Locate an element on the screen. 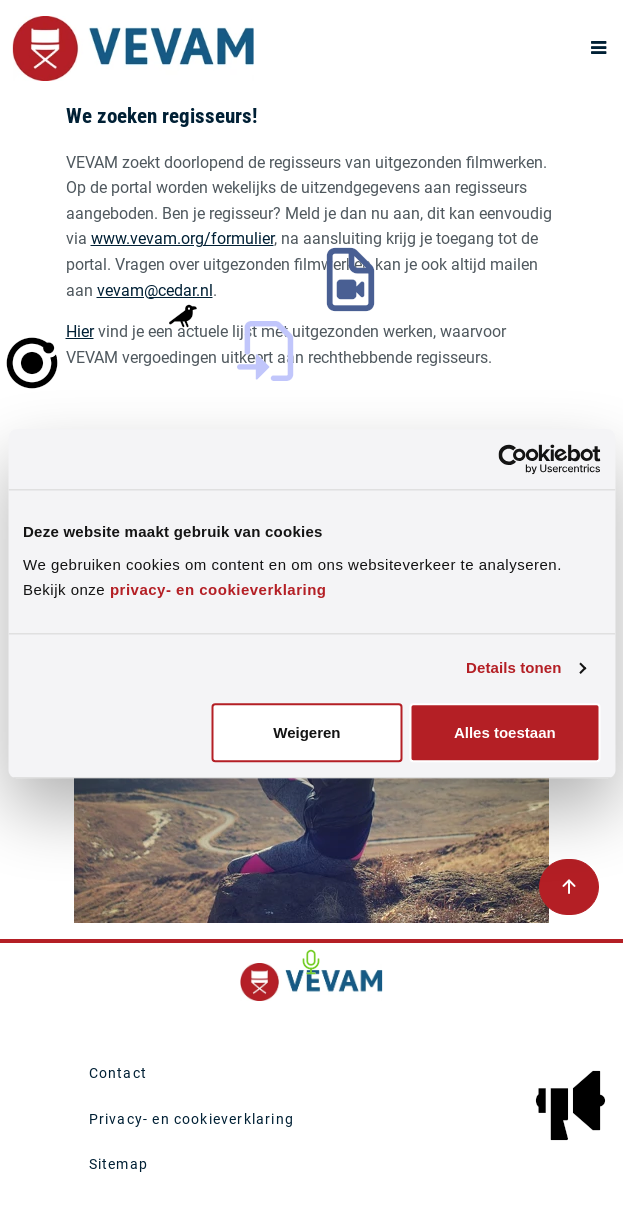 Image resolution: width=623 pixels, height=1208 pixels. view video file is located at coordinates (350, 279).